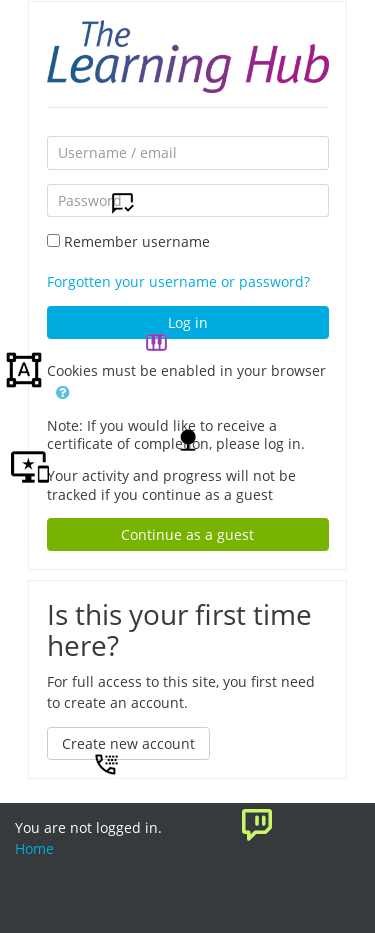  Describe the element at coordinates (257, 824) in the screenshot. I see `open twitch app or website` at that location.